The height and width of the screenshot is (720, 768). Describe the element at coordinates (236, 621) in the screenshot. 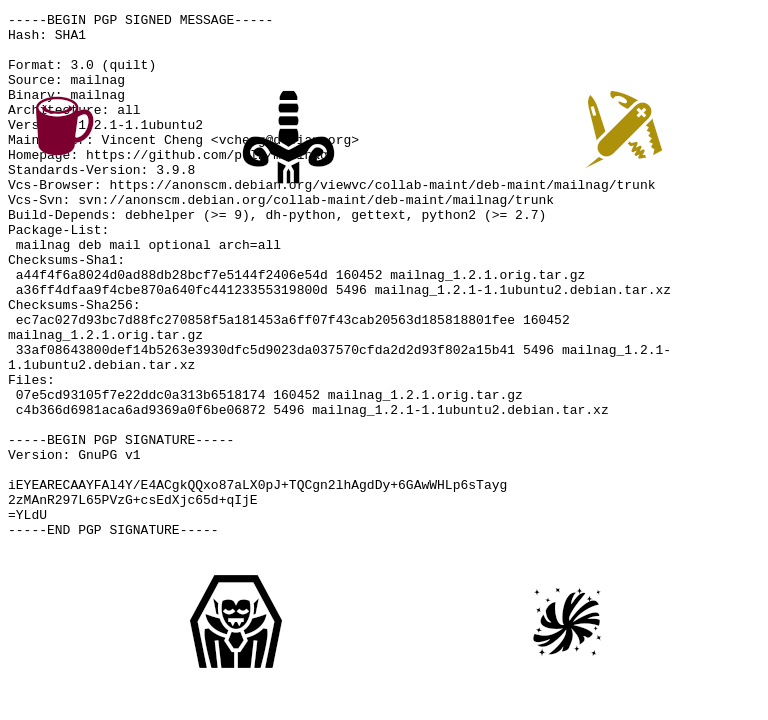

I see `vampire character or enemy type in a game` at that location.